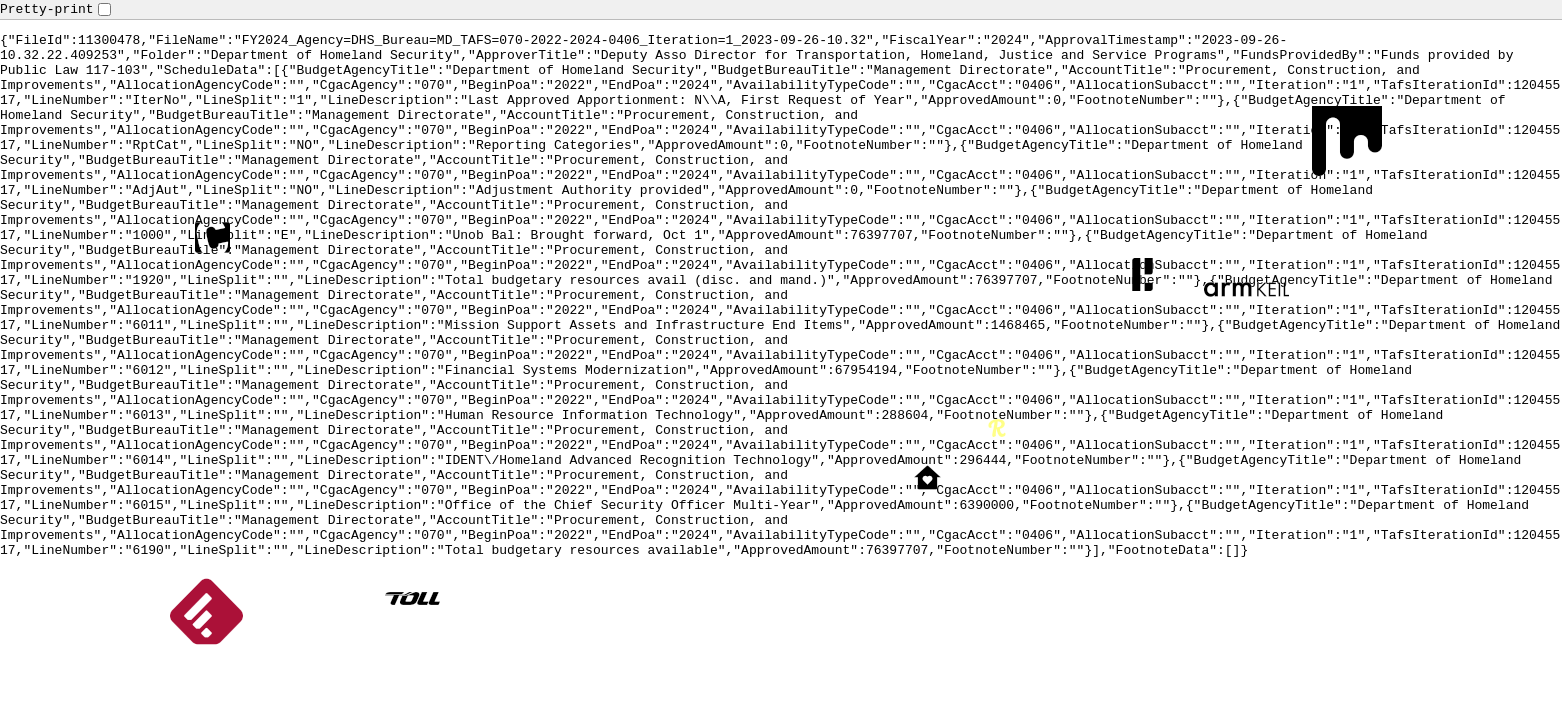 This screenshot has width=1562, height=720. Describe the element at coordinates (1347, 141) in the screenshot. I see `open the Mix app` at that location.